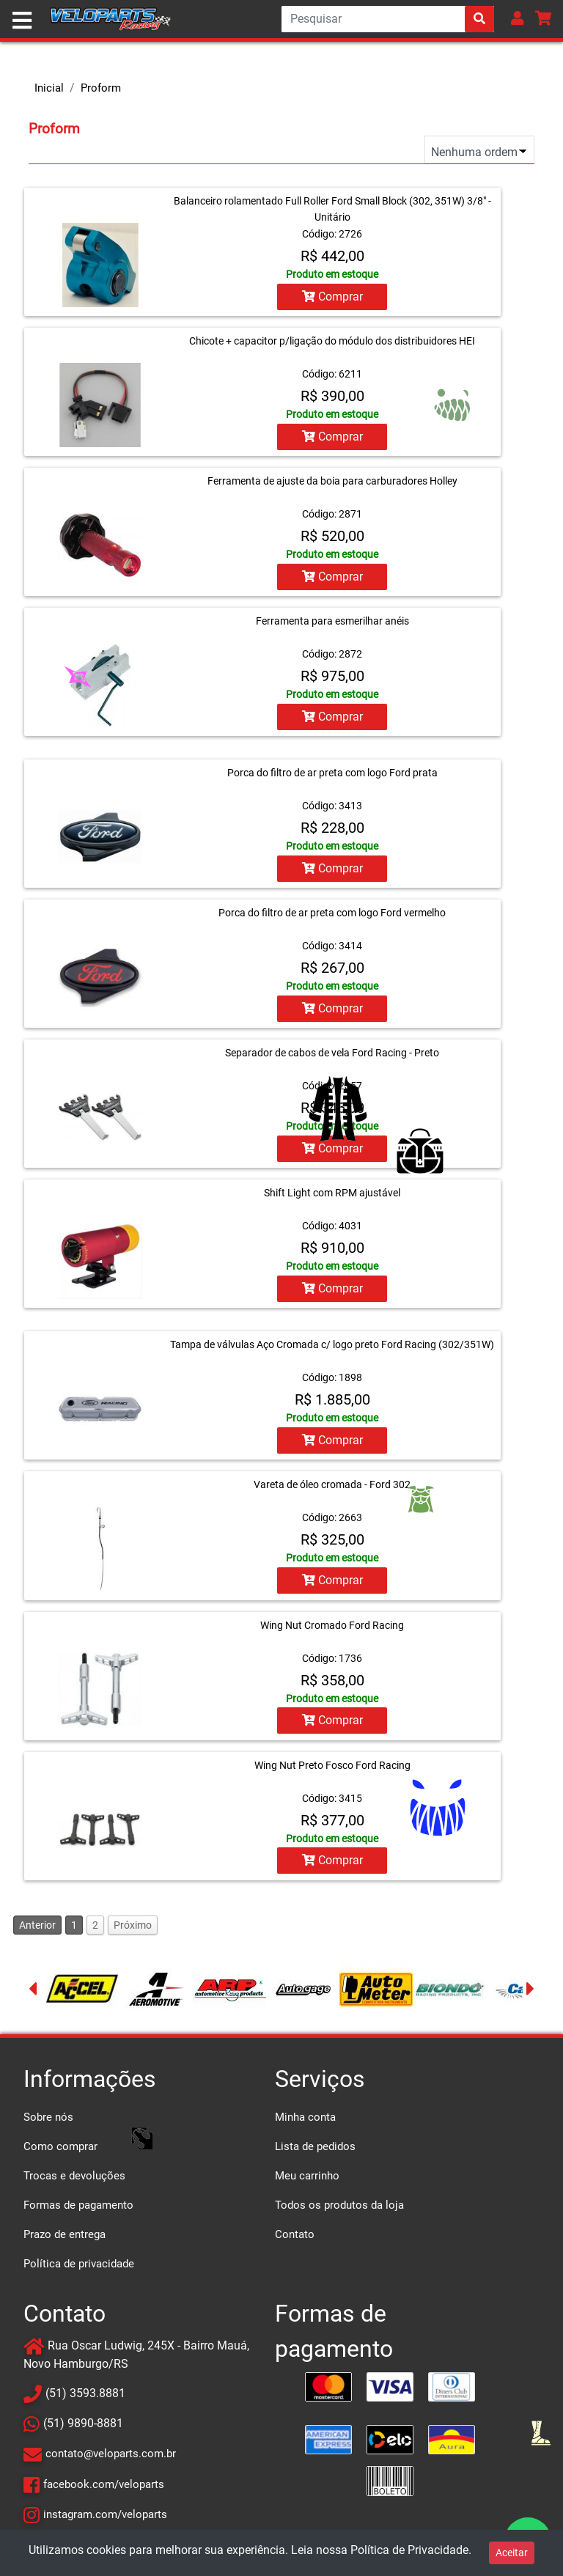 The height and width of the screenshot is (2576, 563). I want to click on equip armor or cape to character, so click(421, 1499).